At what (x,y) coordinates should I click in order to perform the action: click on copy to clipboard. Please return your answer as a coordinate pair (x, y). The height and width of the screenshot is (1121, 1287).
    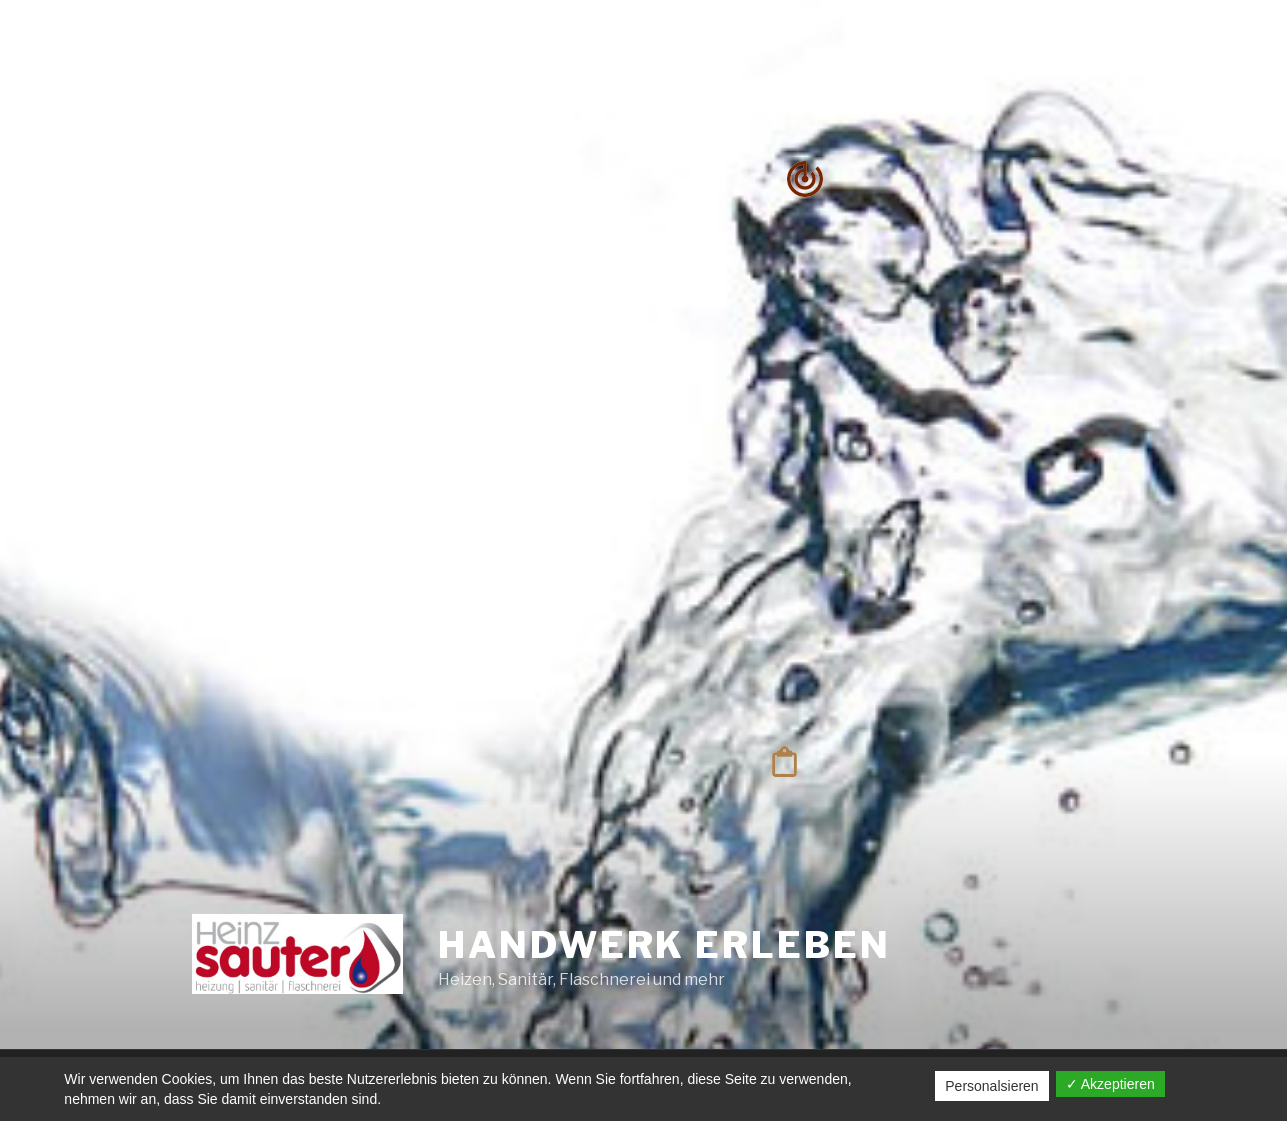
    Looking at the image, I should click on (784, 761).